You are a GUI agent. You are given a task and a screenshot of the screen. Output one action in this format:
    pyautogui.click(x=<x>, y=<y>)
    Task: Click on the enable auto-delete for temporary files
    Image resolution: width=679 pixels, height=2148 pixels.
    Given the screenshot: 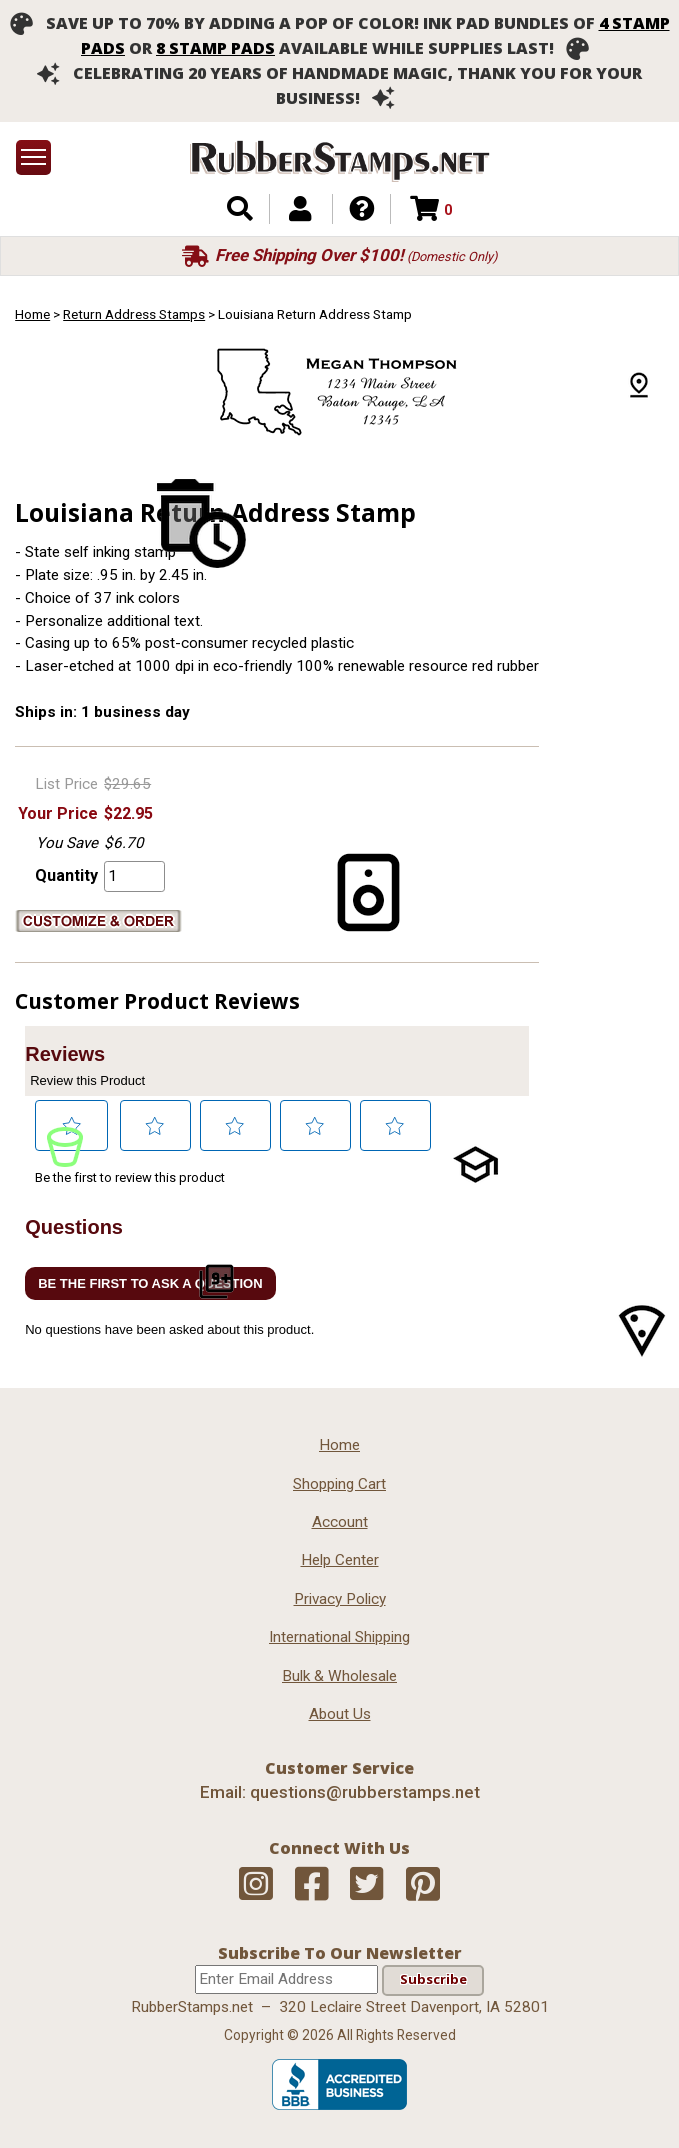 What is the action you would take?
    pyautogui.click(x=201, y=523)
    